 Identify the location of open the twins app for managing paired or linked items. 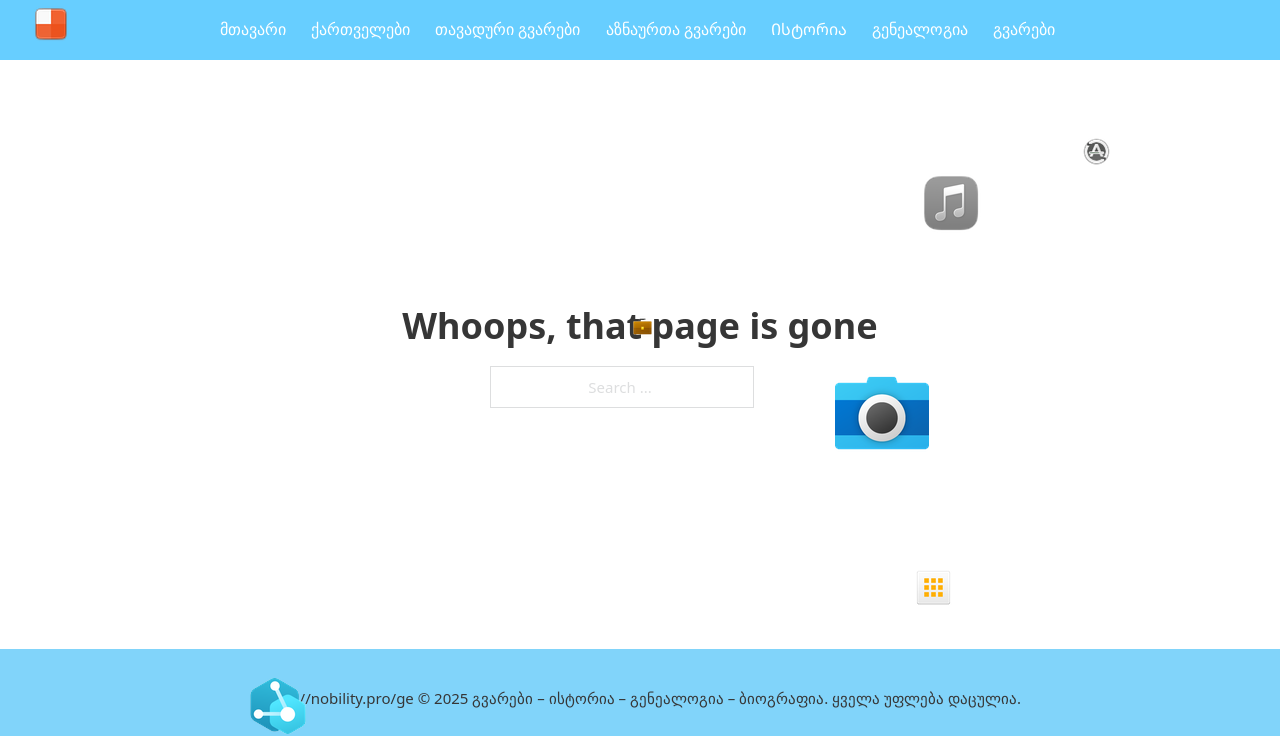
(278, 706).